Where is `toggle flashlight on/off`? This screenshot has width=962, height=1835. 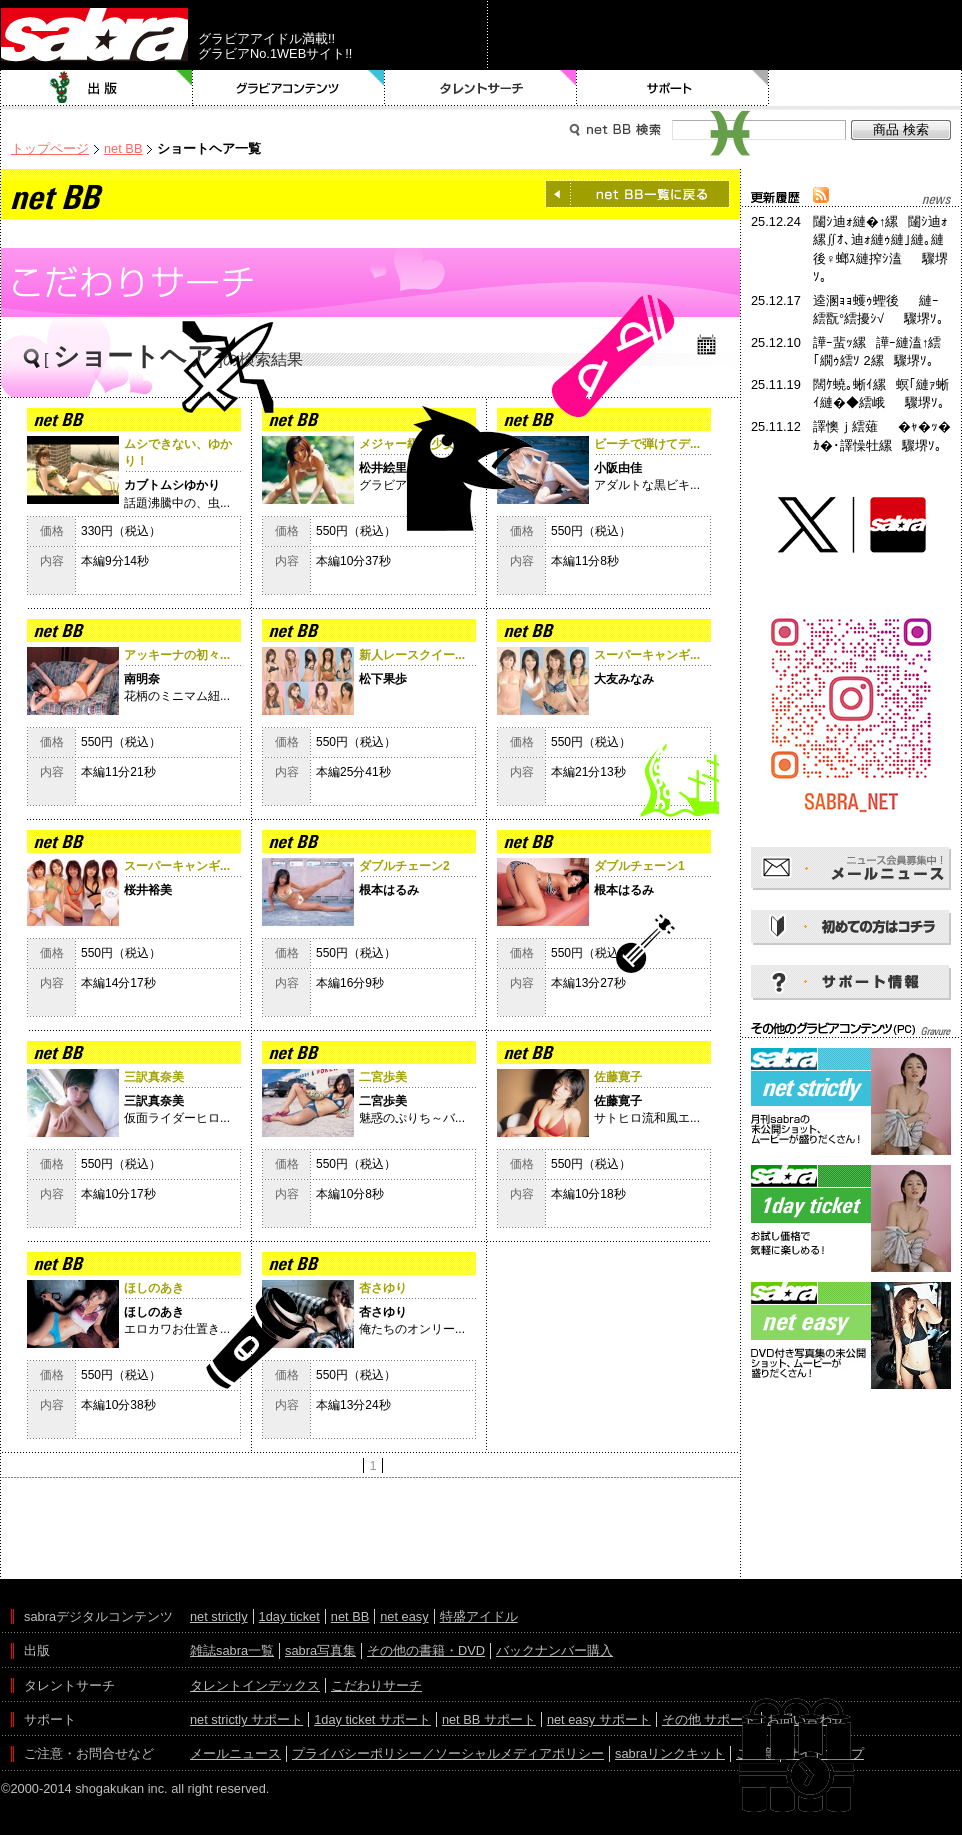 toggle flashlight on/off is located at coordinates (256, 1338).